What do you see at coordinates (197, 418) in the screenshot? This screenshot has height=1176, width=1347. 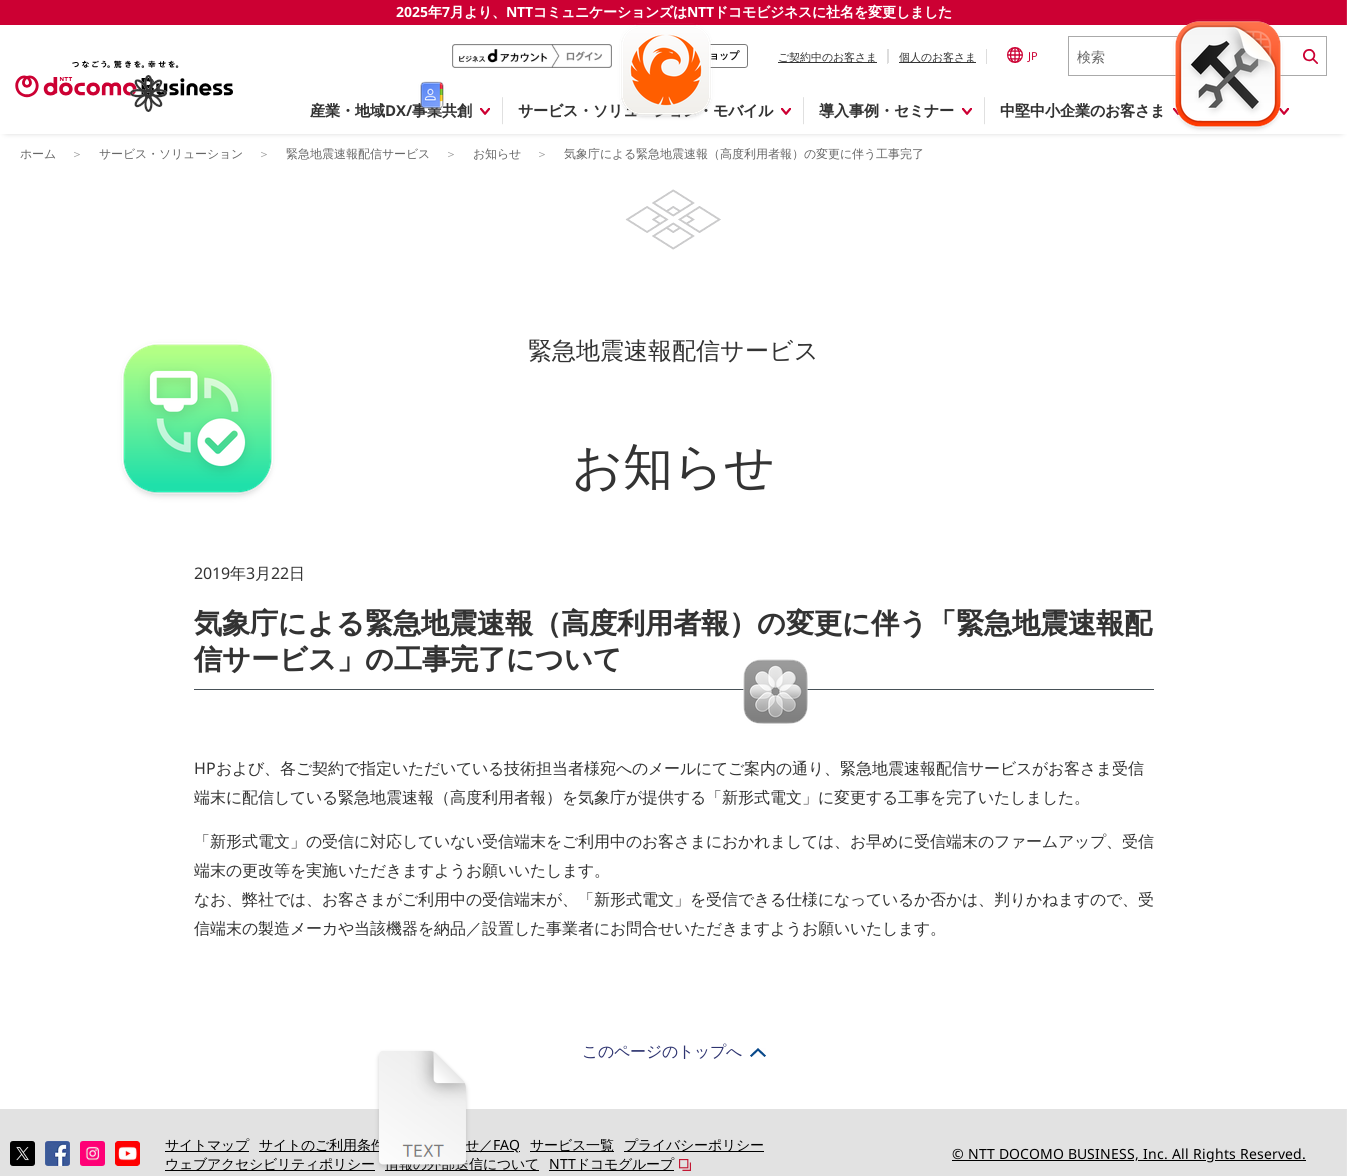 I see `open input leap app for sharing keyboard and mouse between computers` at bounding box center [197, 418].